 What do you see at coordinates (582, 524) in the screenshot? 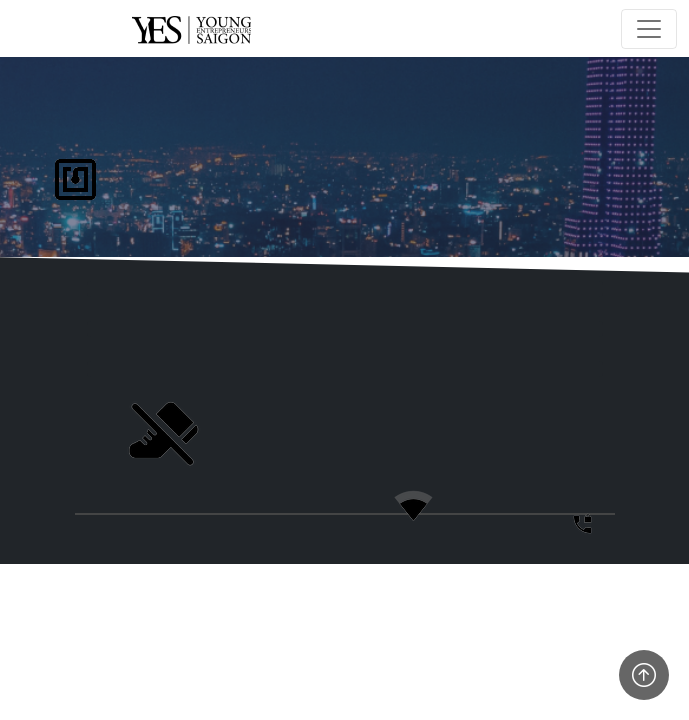
I see `indicates phone is locked during a call` at bounding box center [582, 524].